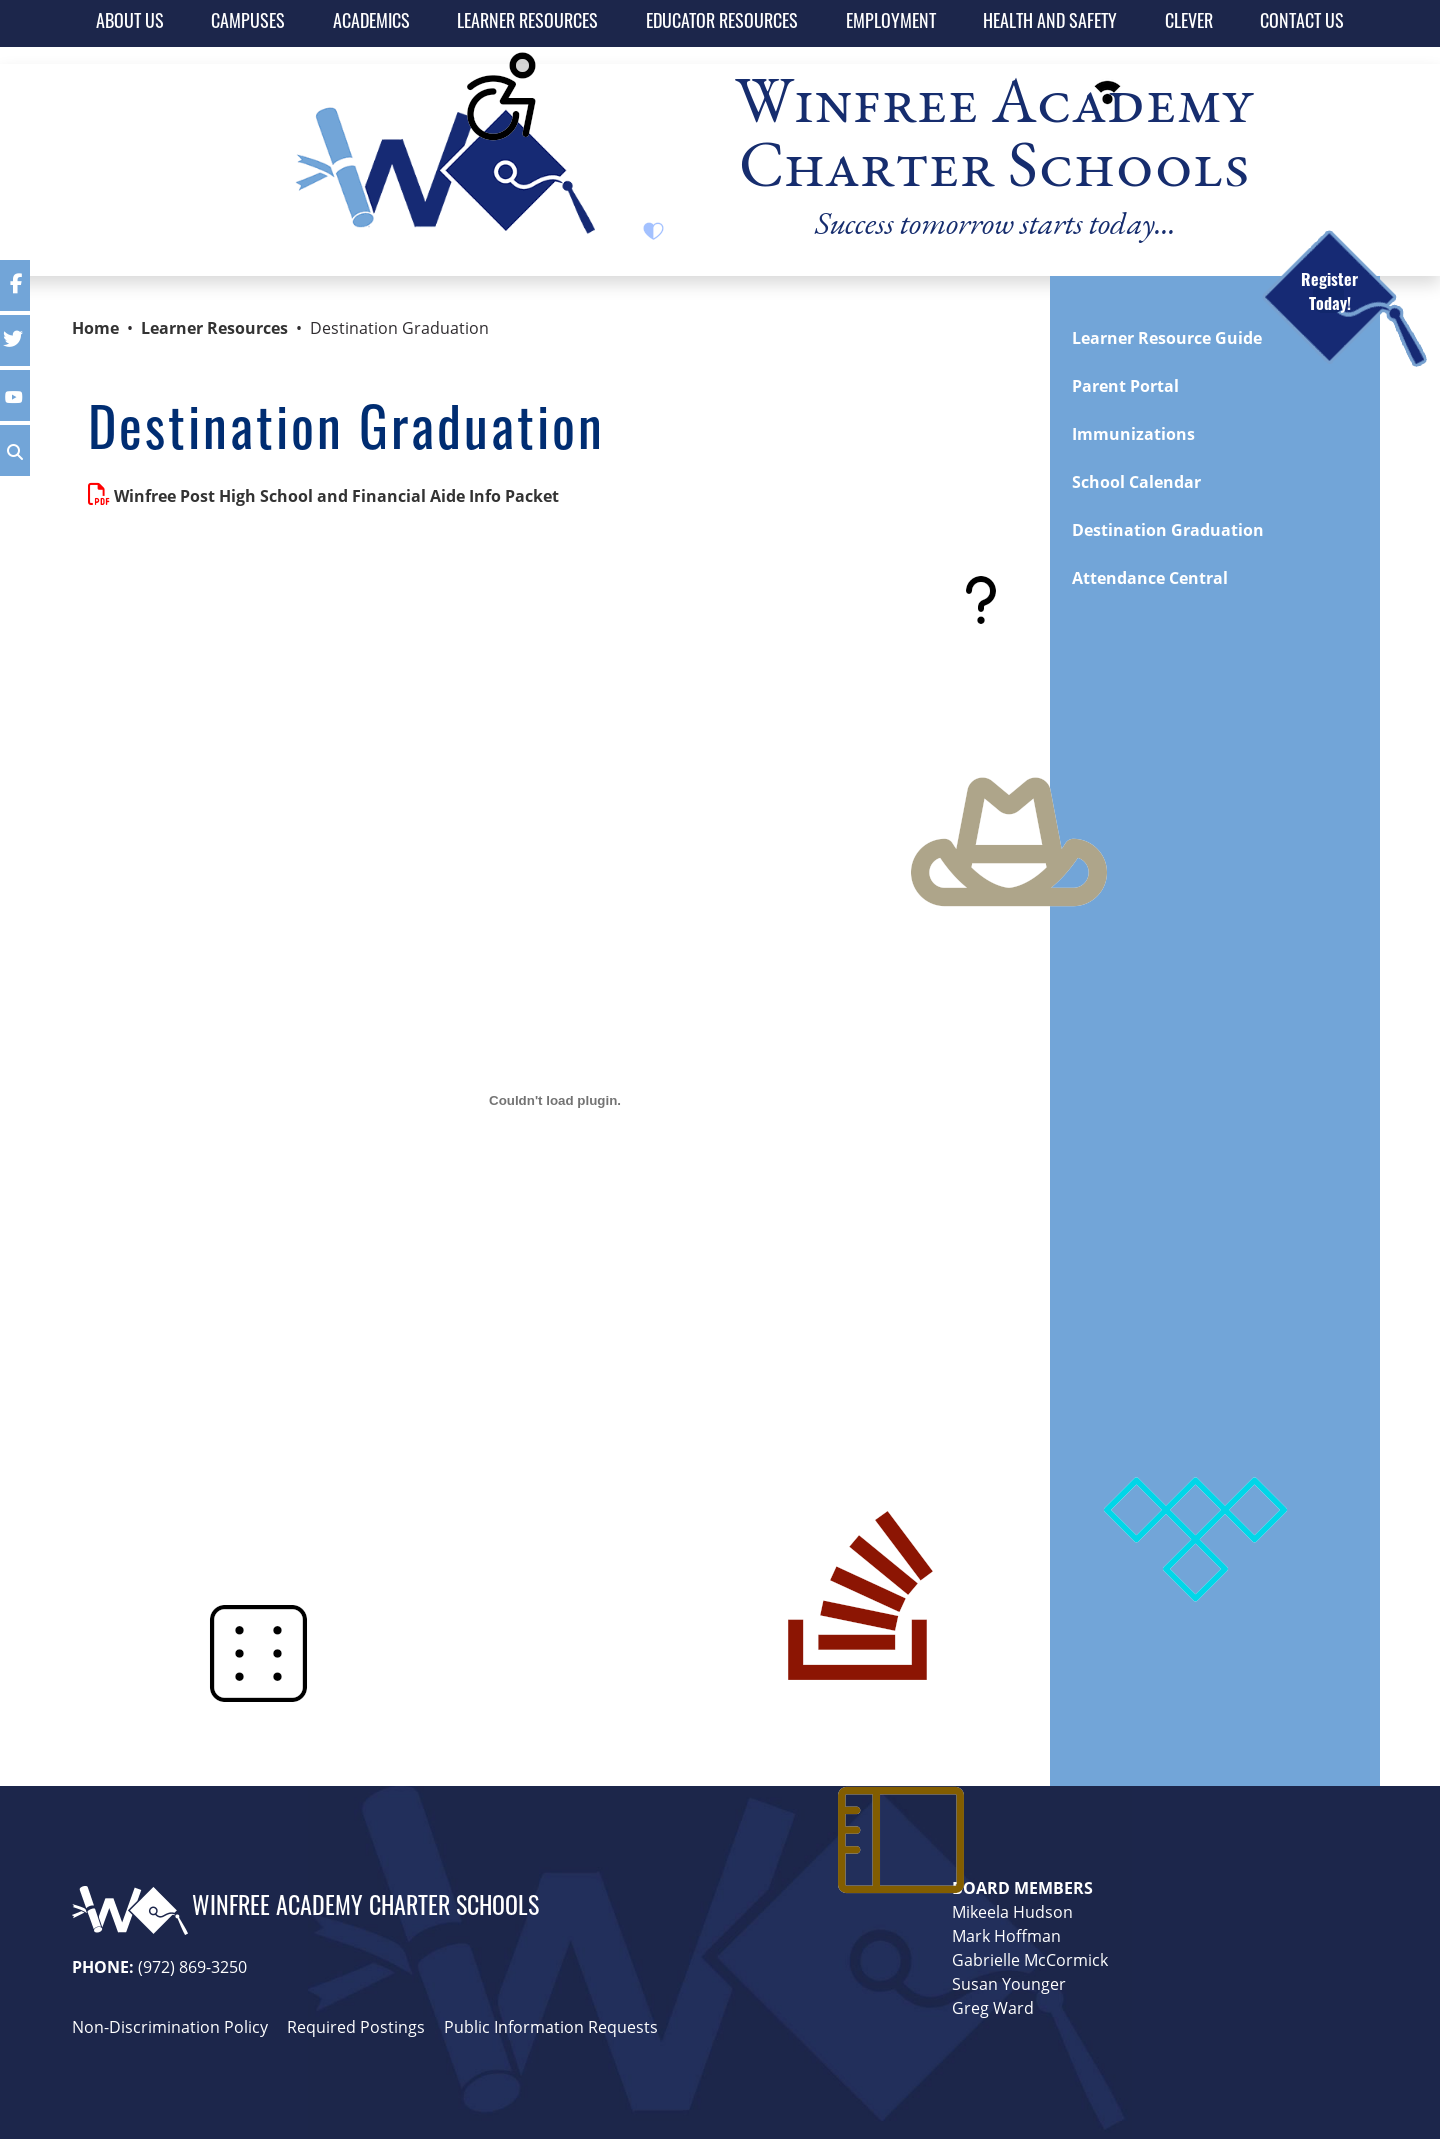  Describe the element at coordinates (1195, 1533) in the screenshot. I see `open tidal music streaming app` at that location.